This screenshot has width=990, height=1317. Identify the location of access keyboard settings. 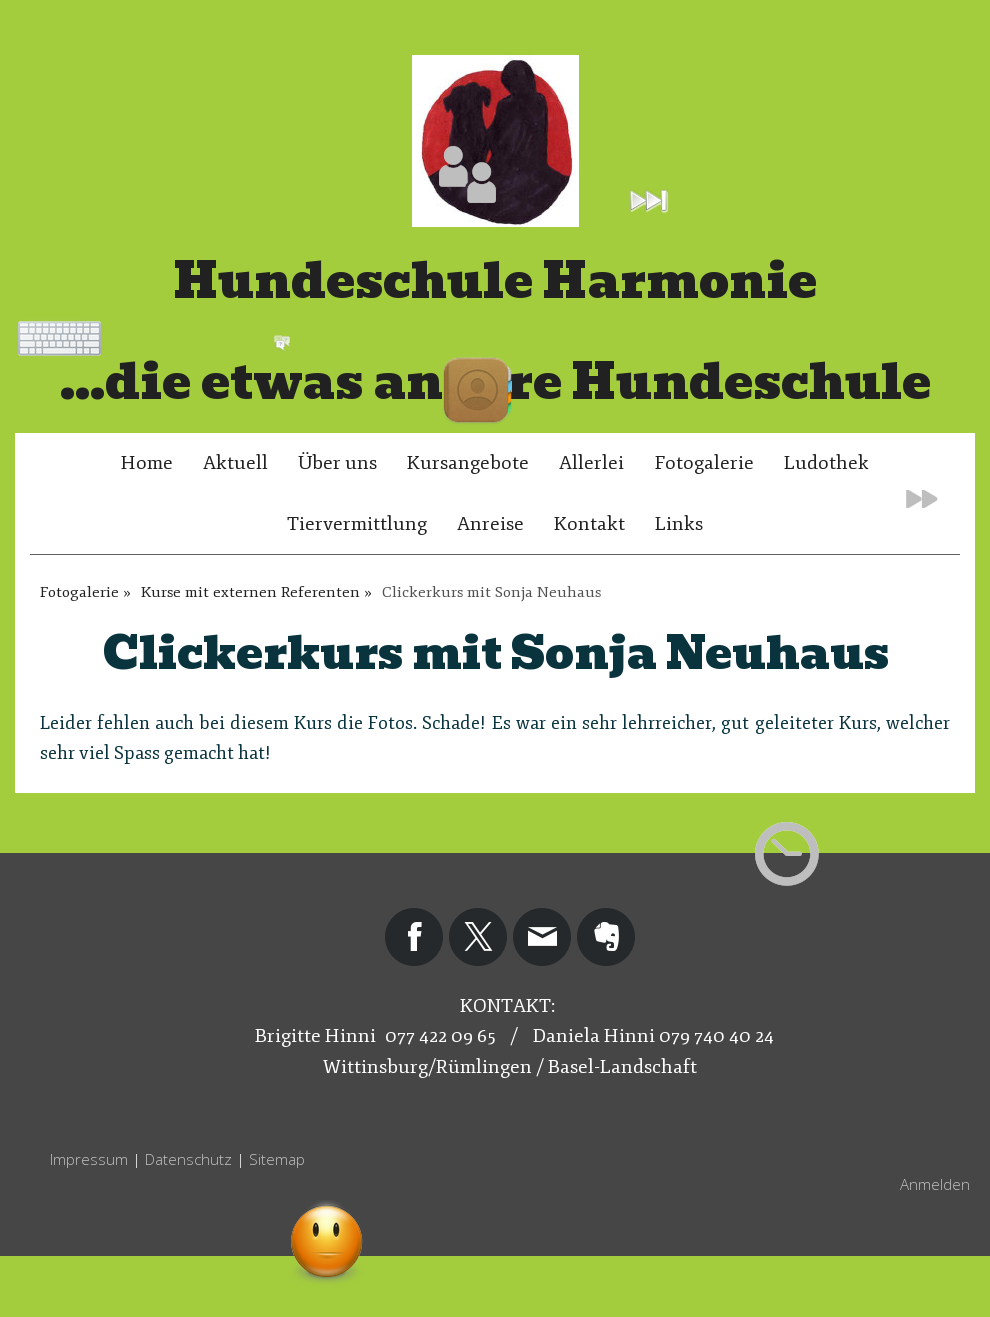
(59, 338).